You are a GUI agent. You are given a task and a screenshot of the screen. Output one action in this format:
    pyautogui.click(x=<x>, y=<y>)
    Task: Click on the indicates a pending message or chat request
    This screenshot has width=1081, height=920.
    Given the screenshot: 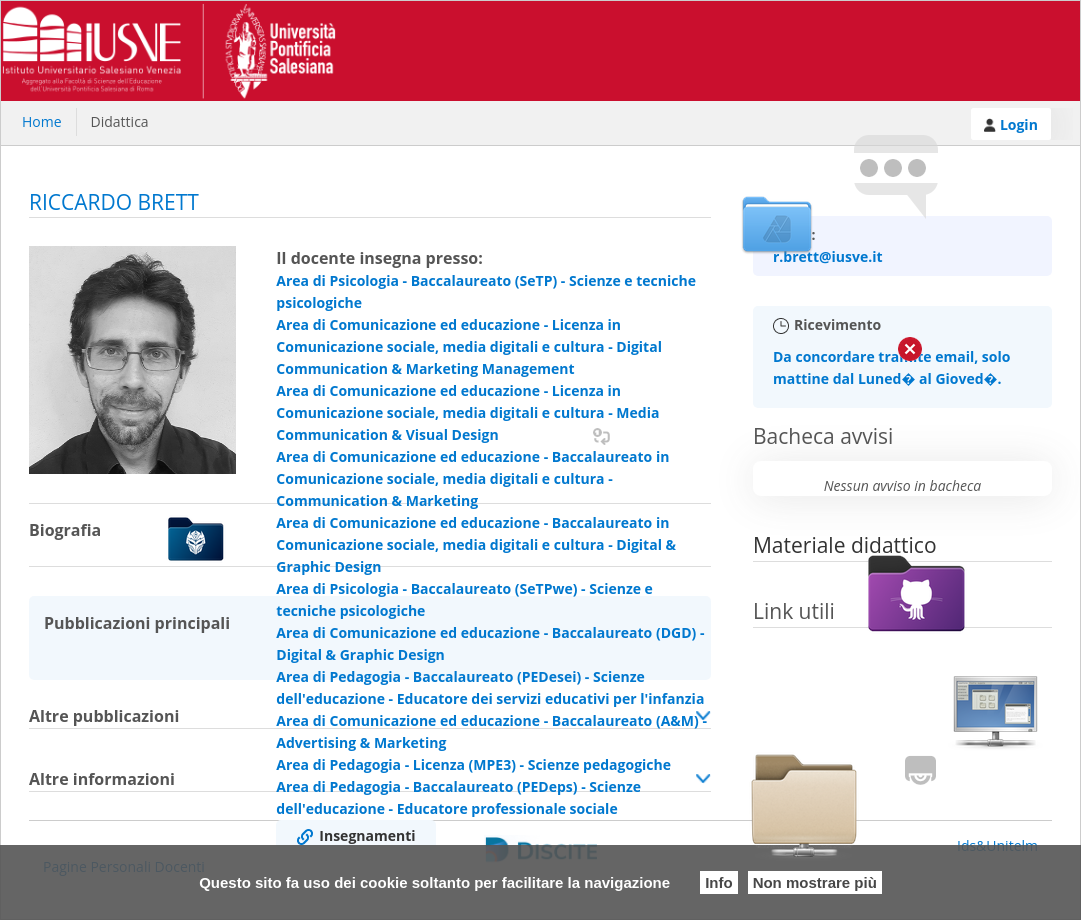 What is the action you would take?
    pyautogui.click(x=896, y=177)
    